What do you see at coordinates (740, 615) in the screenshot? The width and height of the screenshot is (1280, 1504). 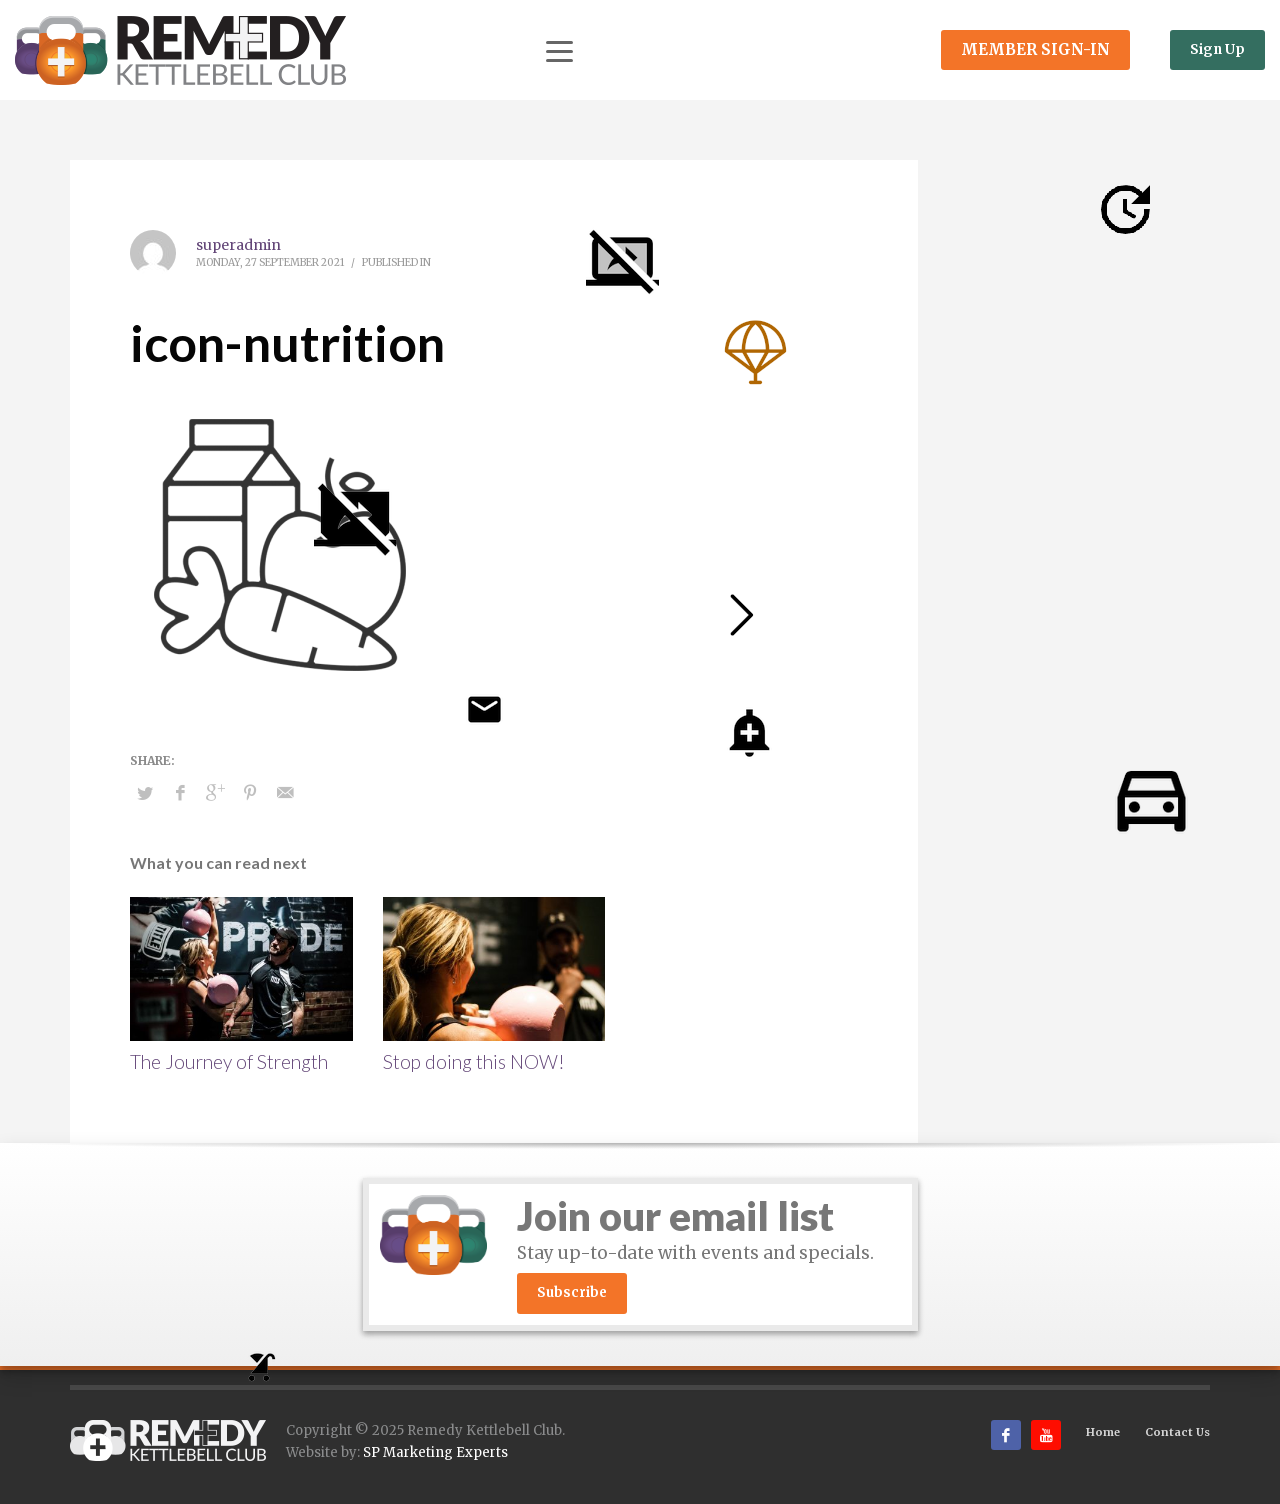 I see `navigate to the next item or page` at bounding box center [740, 615].